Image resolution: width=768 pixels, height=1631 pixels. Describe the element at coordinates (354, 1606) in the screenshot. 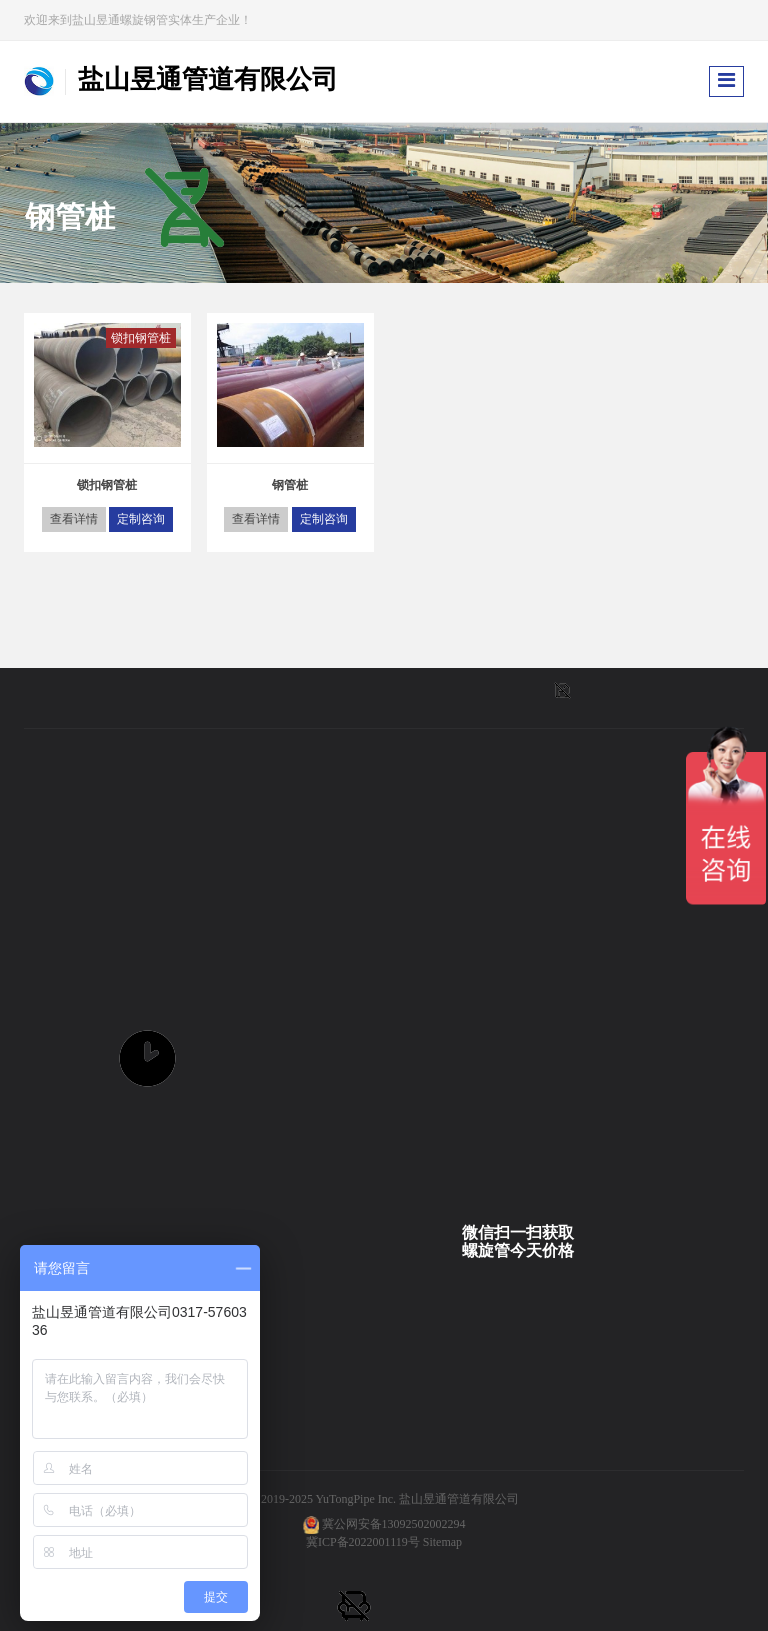

I see `seating unavailable or disabled` at that location.